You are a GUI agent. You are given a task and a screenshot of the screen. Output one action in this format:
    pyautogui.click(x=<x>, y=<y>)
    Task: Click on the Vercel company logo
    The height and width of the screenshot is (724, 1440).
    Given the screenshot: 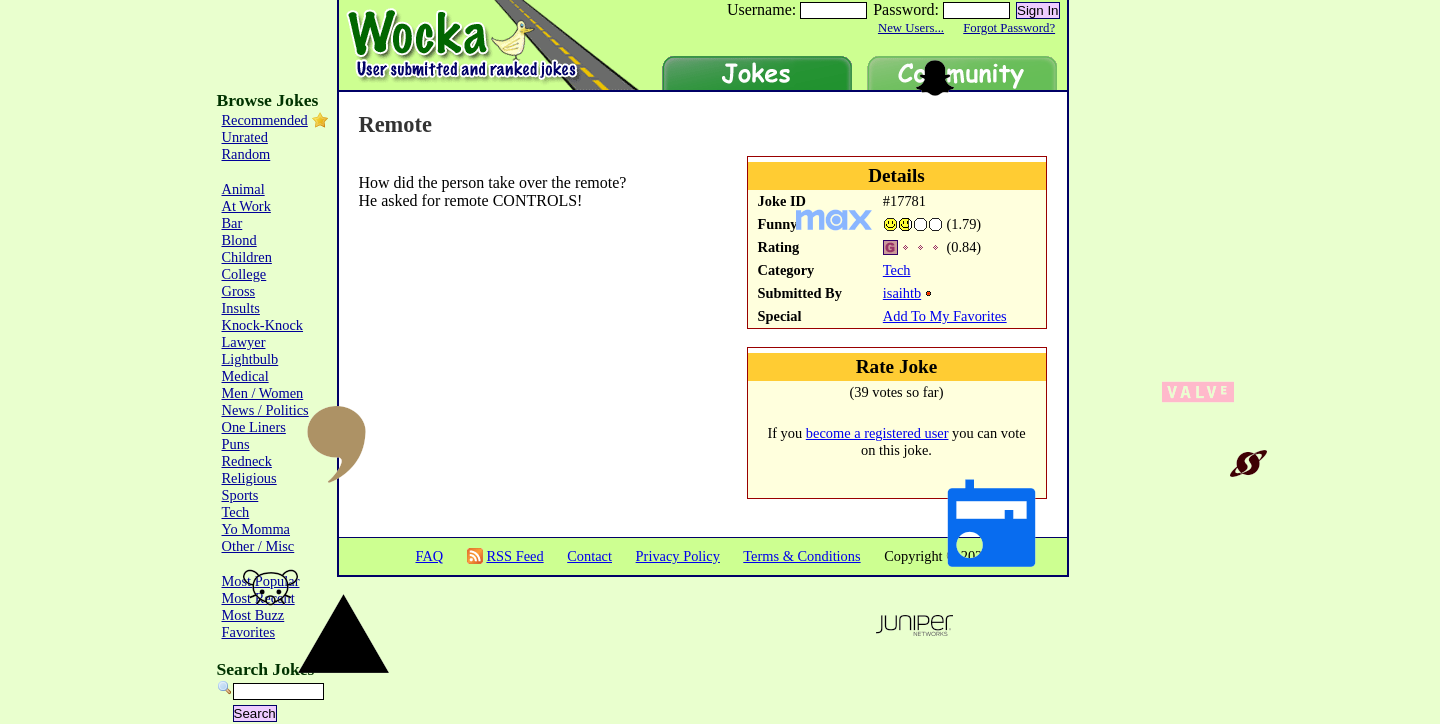 What is the action you would take?
    pyautogui.click(x=343, y=633)
    